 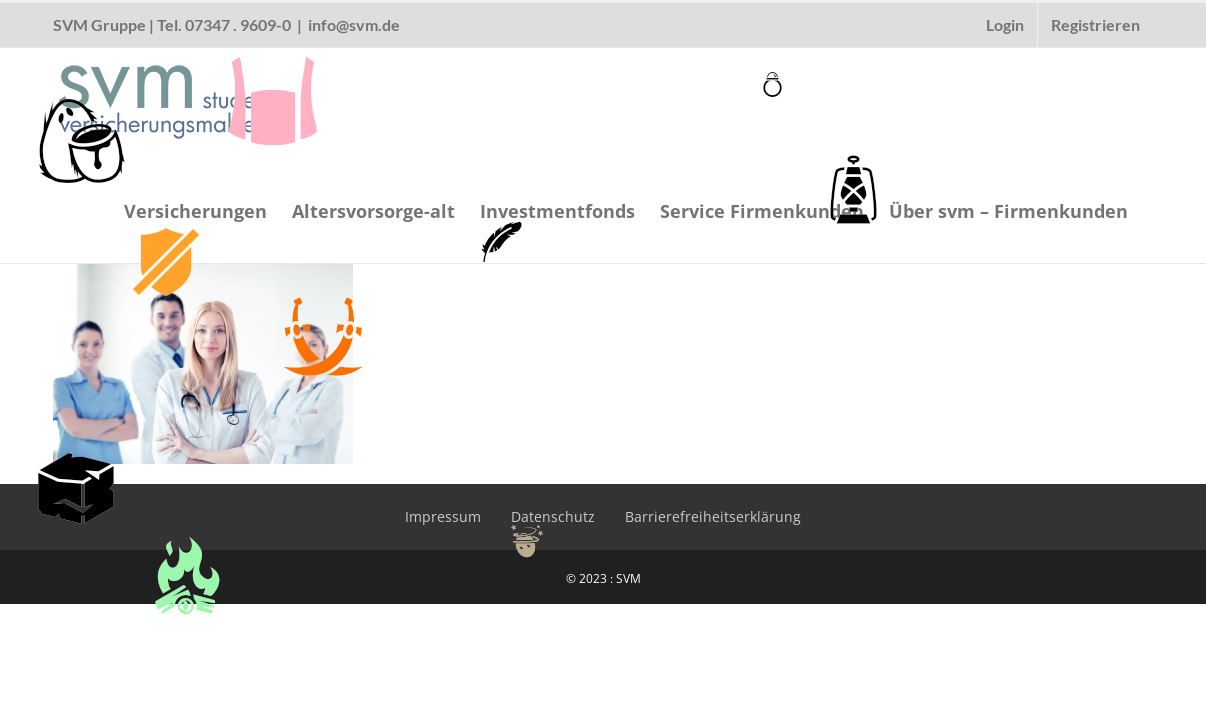 I want to click on indicates a knockout or dizzy state in gameplay, so click(x=527, y=541).